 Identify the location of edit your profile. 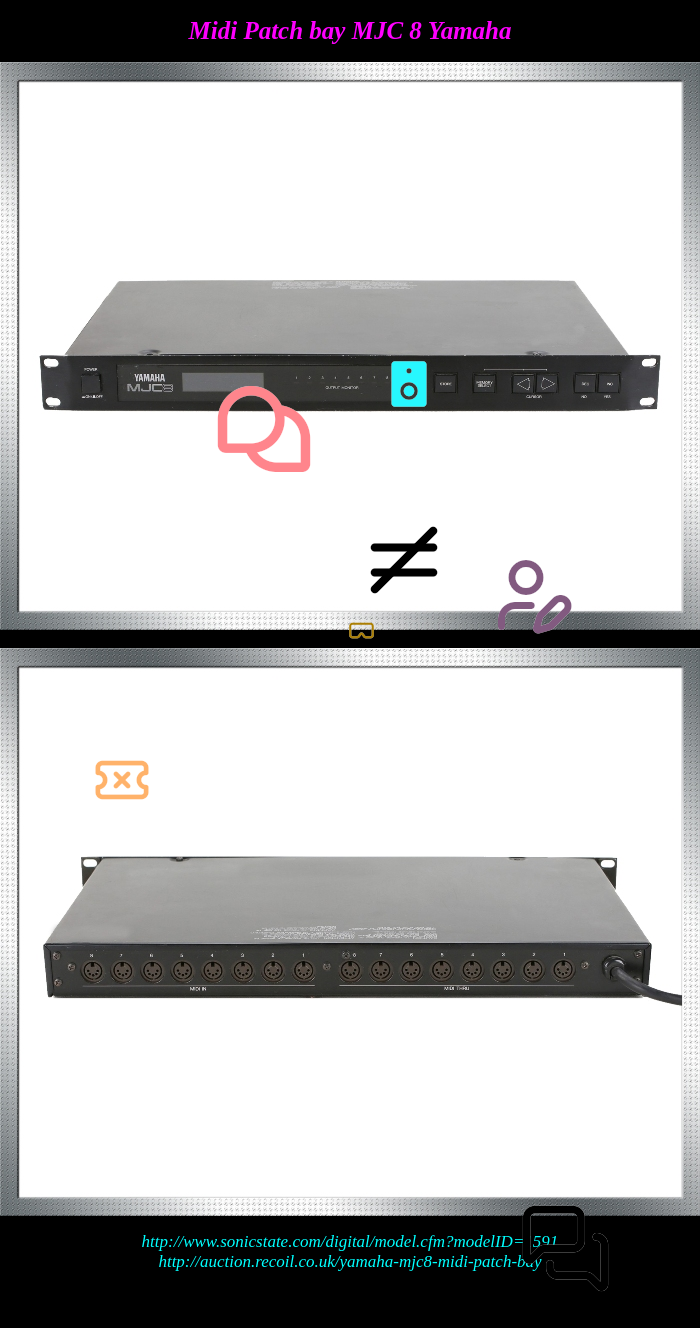
(533, 595).